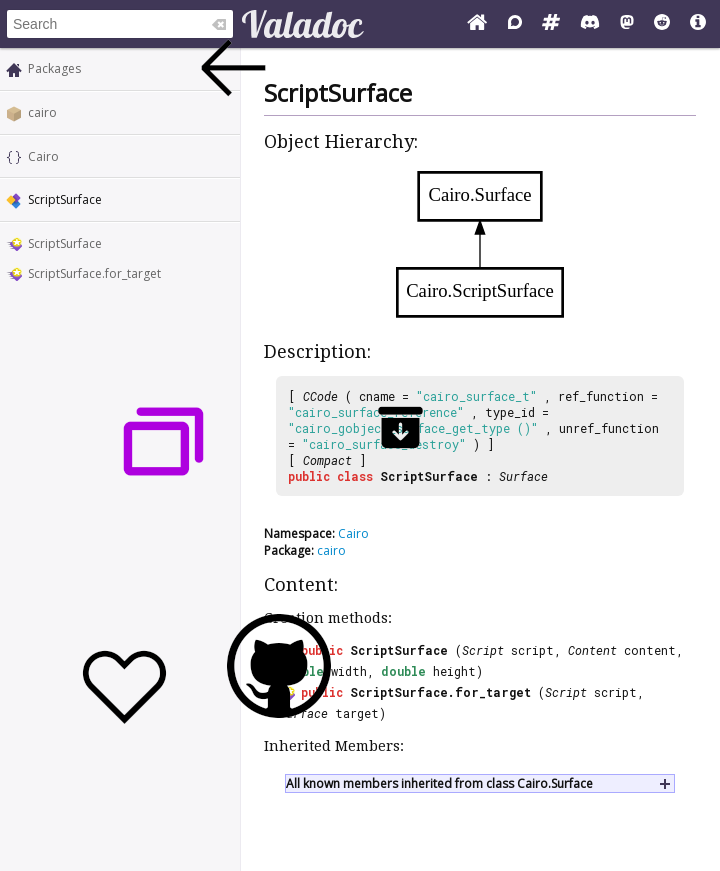 The width and height of the screenshot is (720, 871). I want to click on view stacked cards or layers, so click(163, 441).